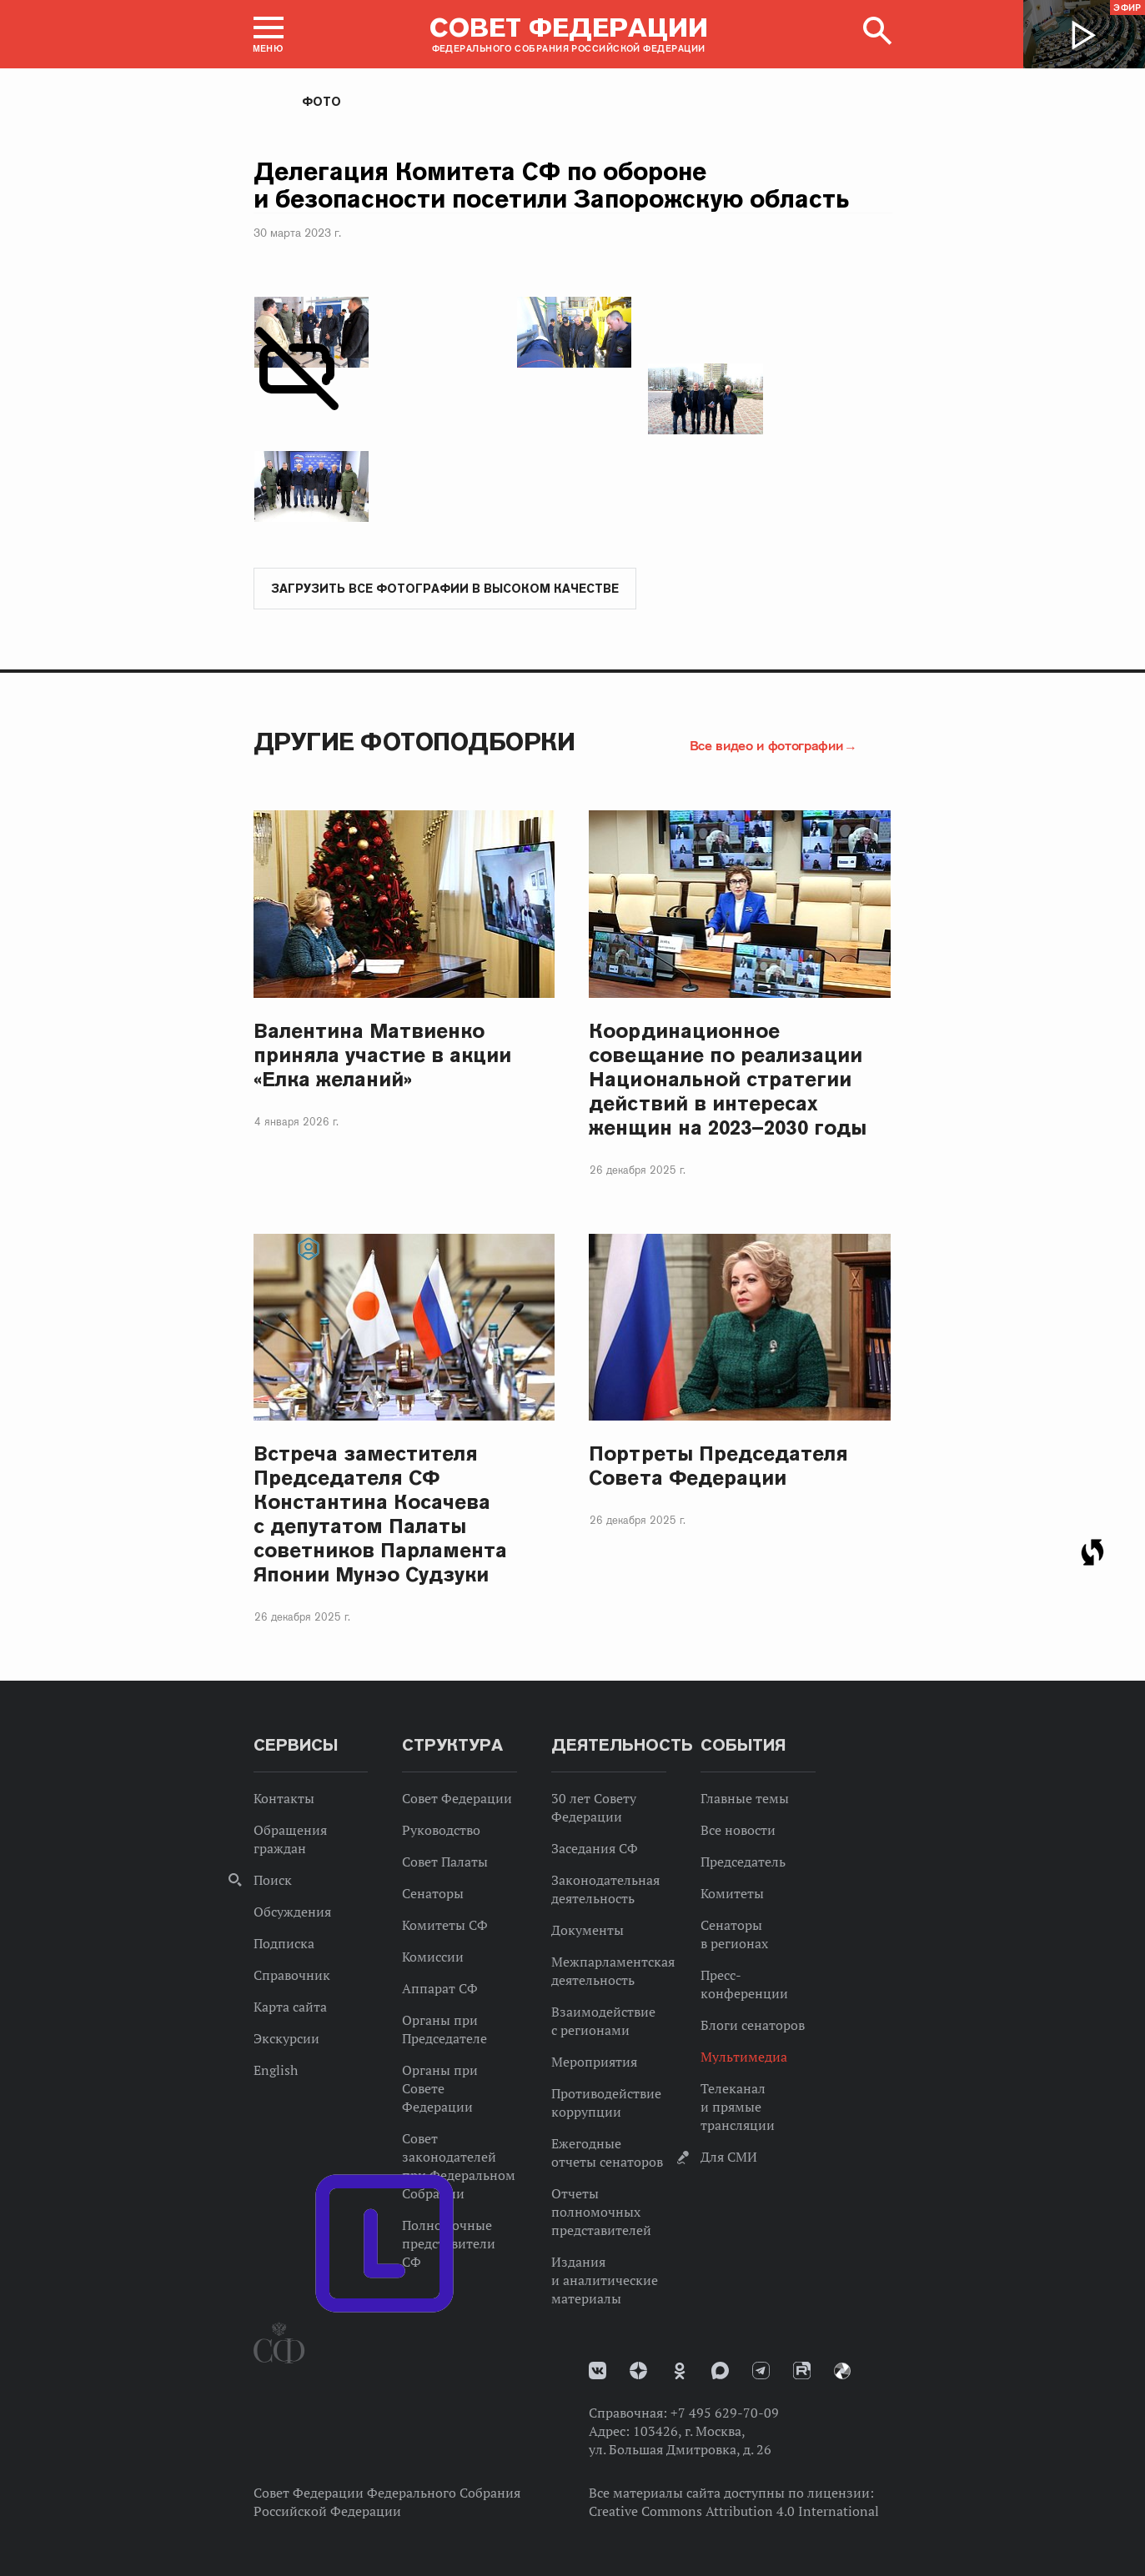 The width and height of the screenshot is (1145, 2576). I want to click on battery unavailable or disconnected, so click(297, 368).